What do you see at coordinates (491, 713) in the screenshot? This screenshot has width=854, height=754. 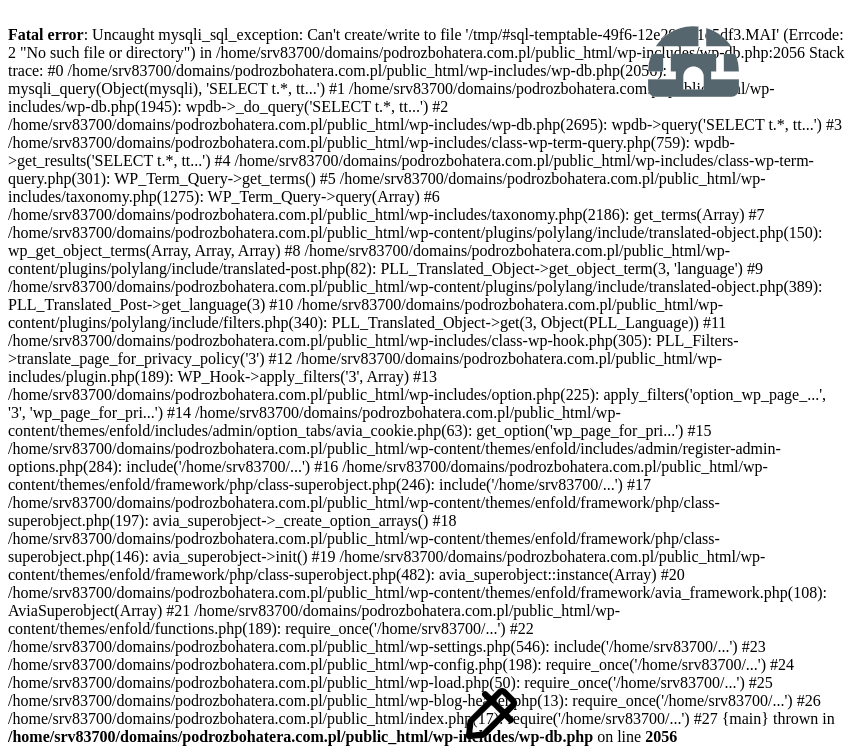 I see `select a color from the canvas` at bounding box center [491, 713].